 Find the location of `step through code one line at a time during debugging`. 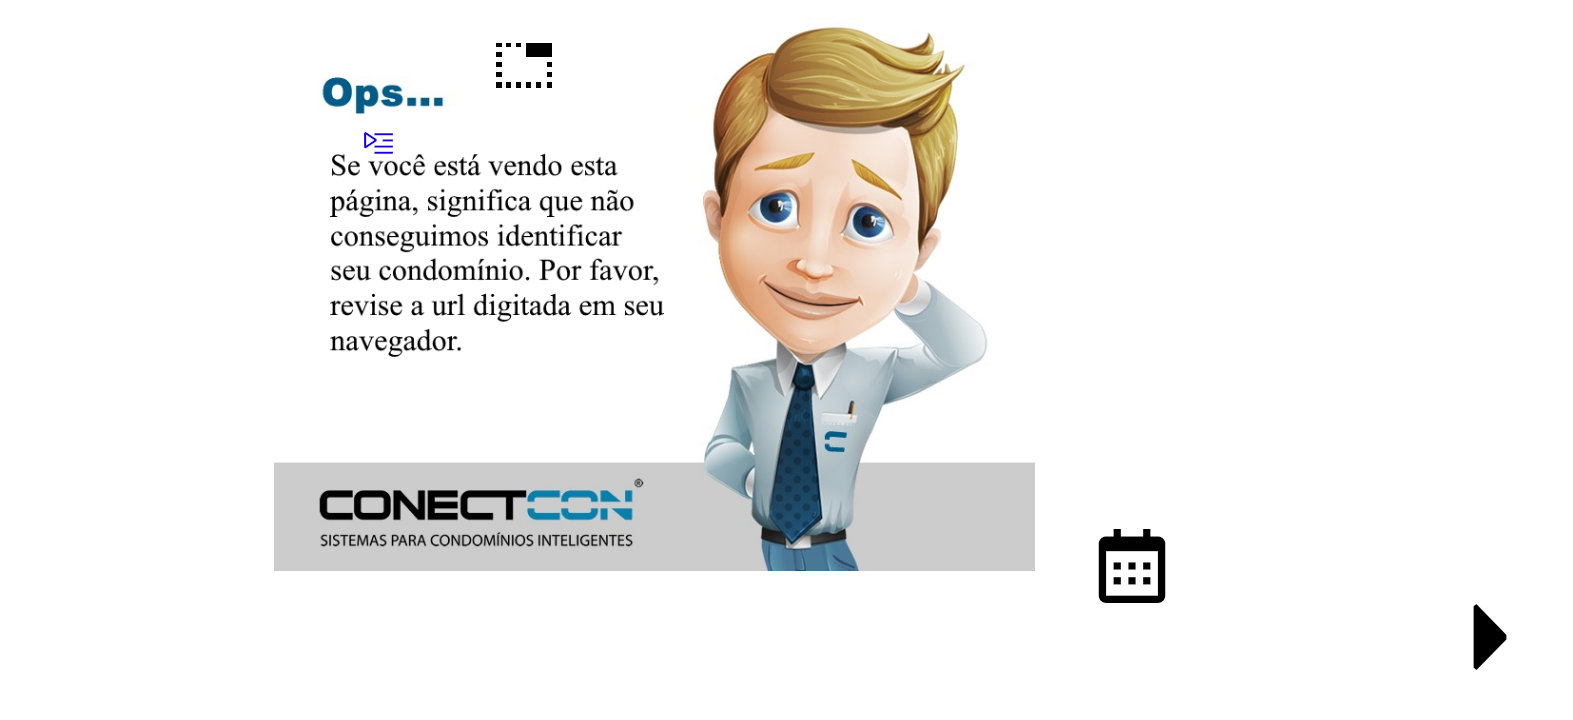

step through code one line at a time during debugging is located at coordinates (378, 143).